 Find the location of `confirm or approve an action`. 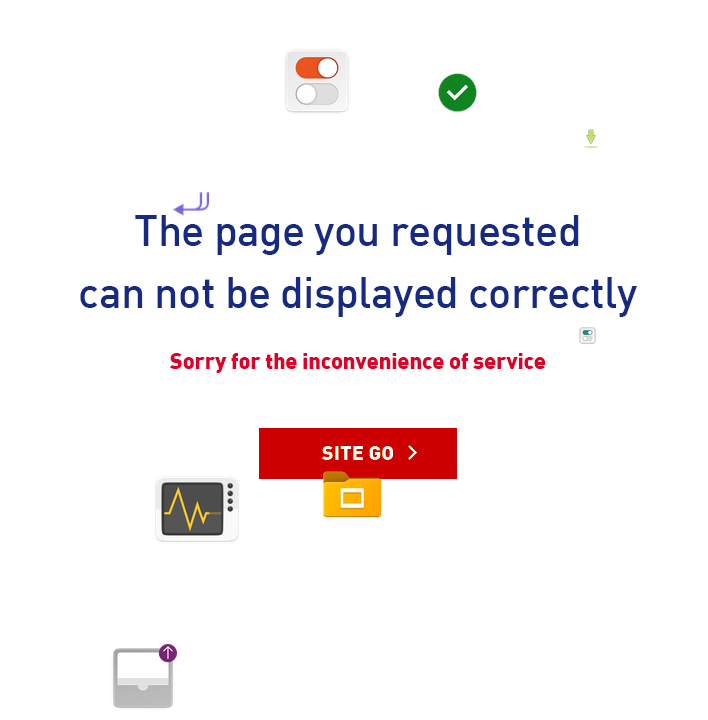

confirm or approve an action is located at coordinates (457, 92).